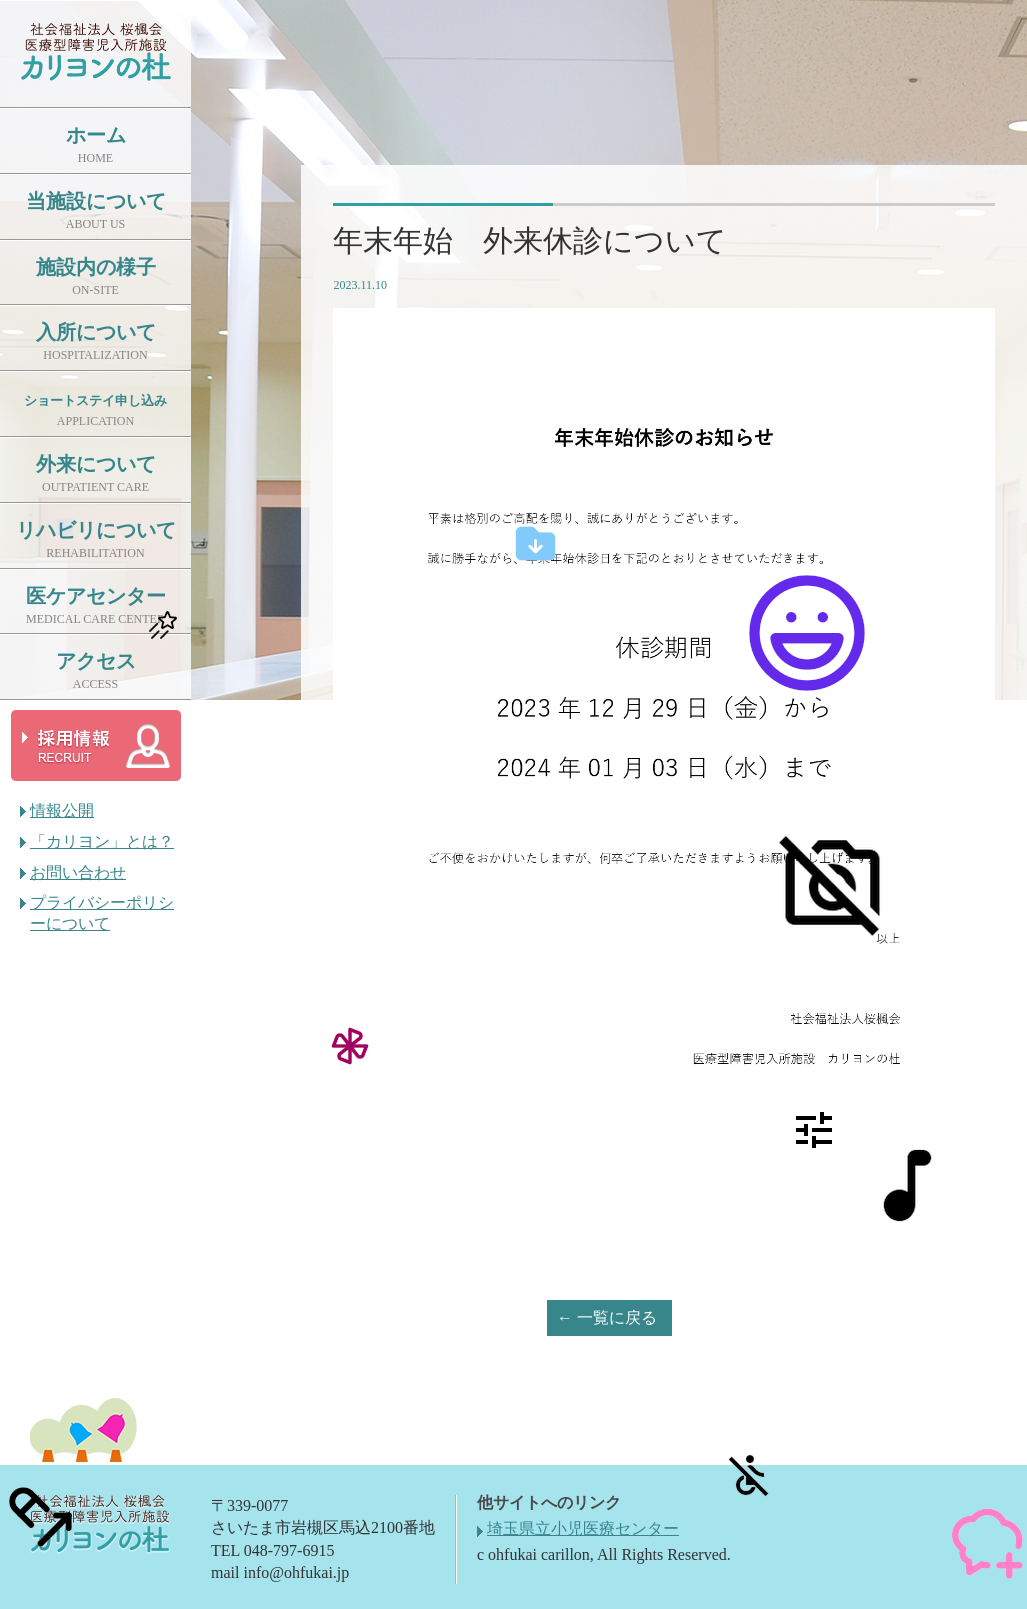 The height and width of the screenshot is (1609, 1027). I want to click on react with laughter to a message, so click(807, 633).